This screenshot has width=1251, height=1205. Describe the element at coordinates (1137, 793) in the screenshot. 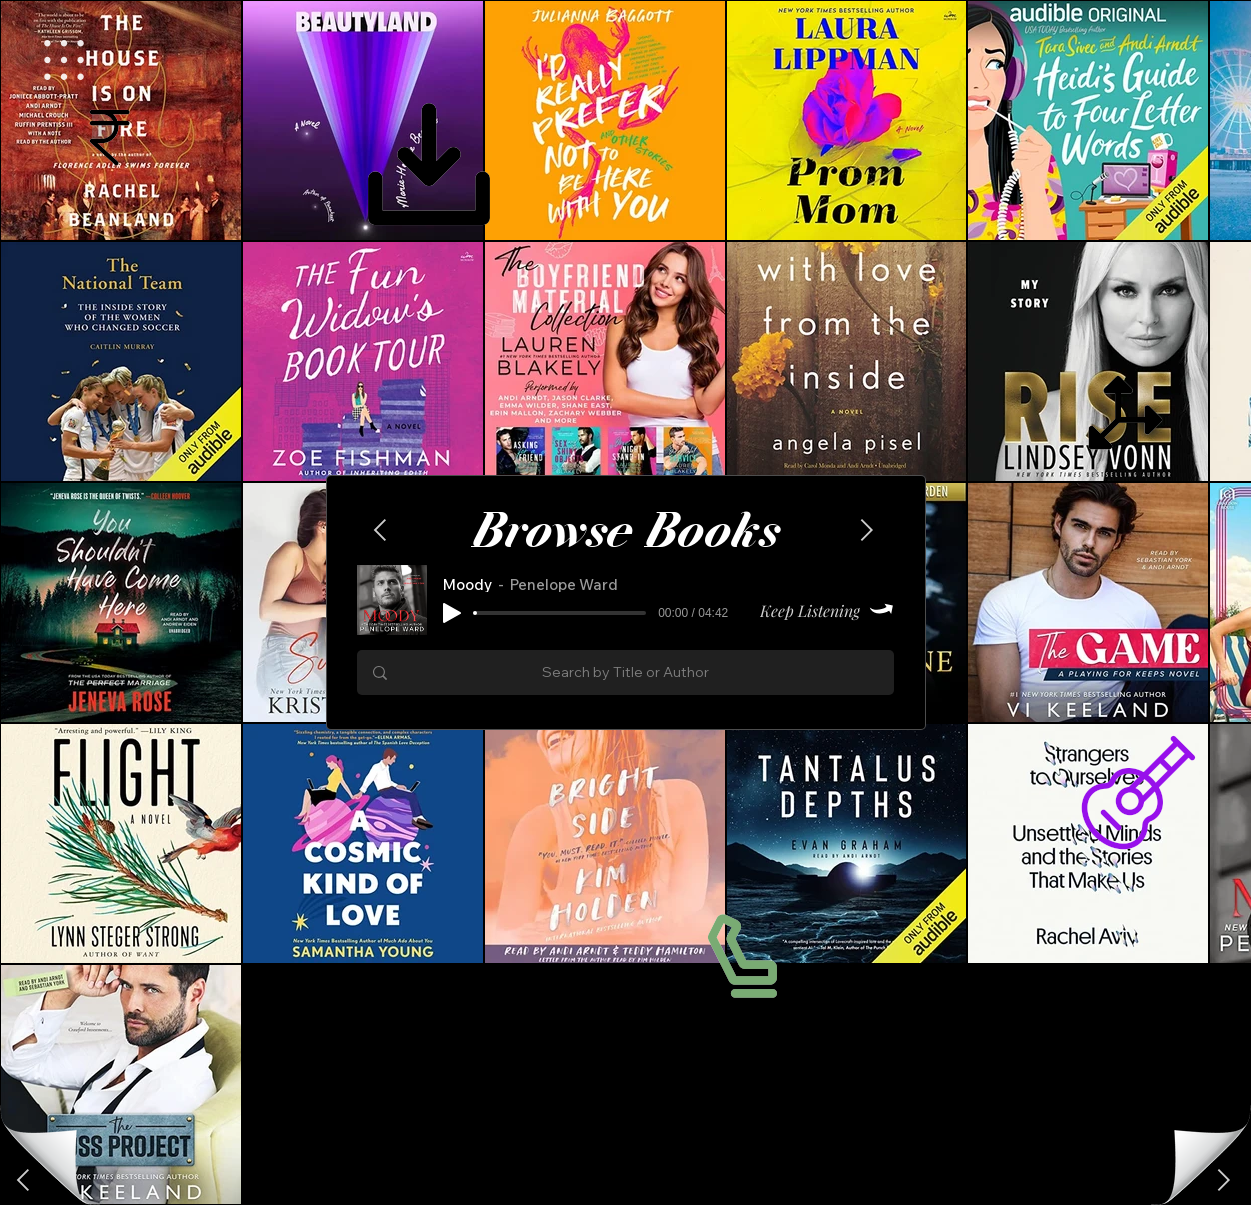

I see `access music or audio settings` at that location.